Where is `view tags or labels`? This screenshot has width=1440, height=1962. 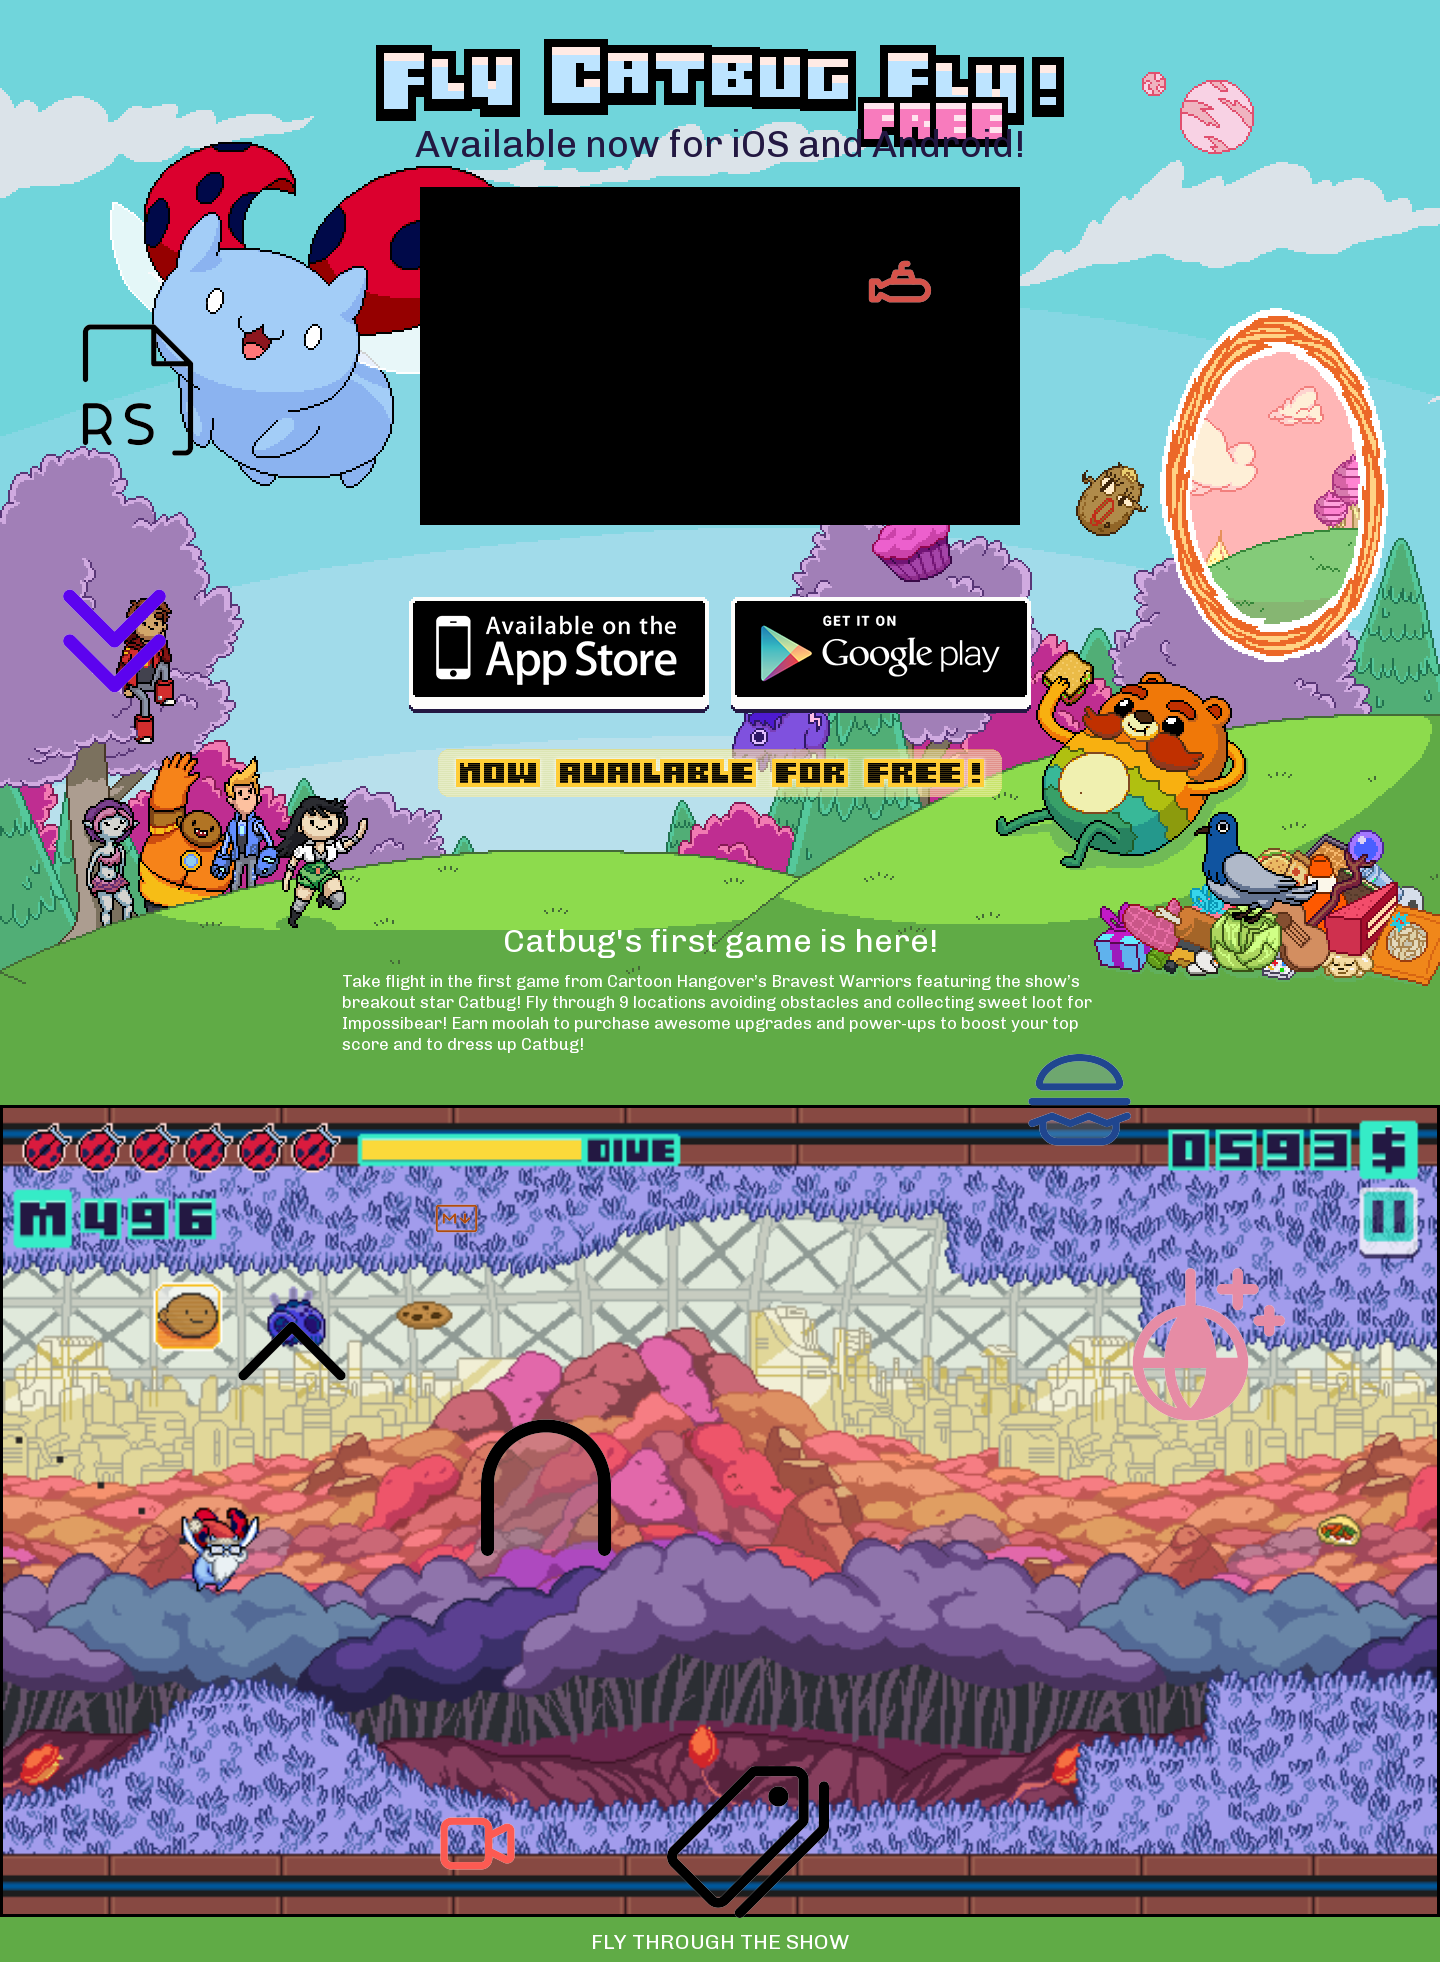 view tags or labels is located at coordinates (748, 1842).